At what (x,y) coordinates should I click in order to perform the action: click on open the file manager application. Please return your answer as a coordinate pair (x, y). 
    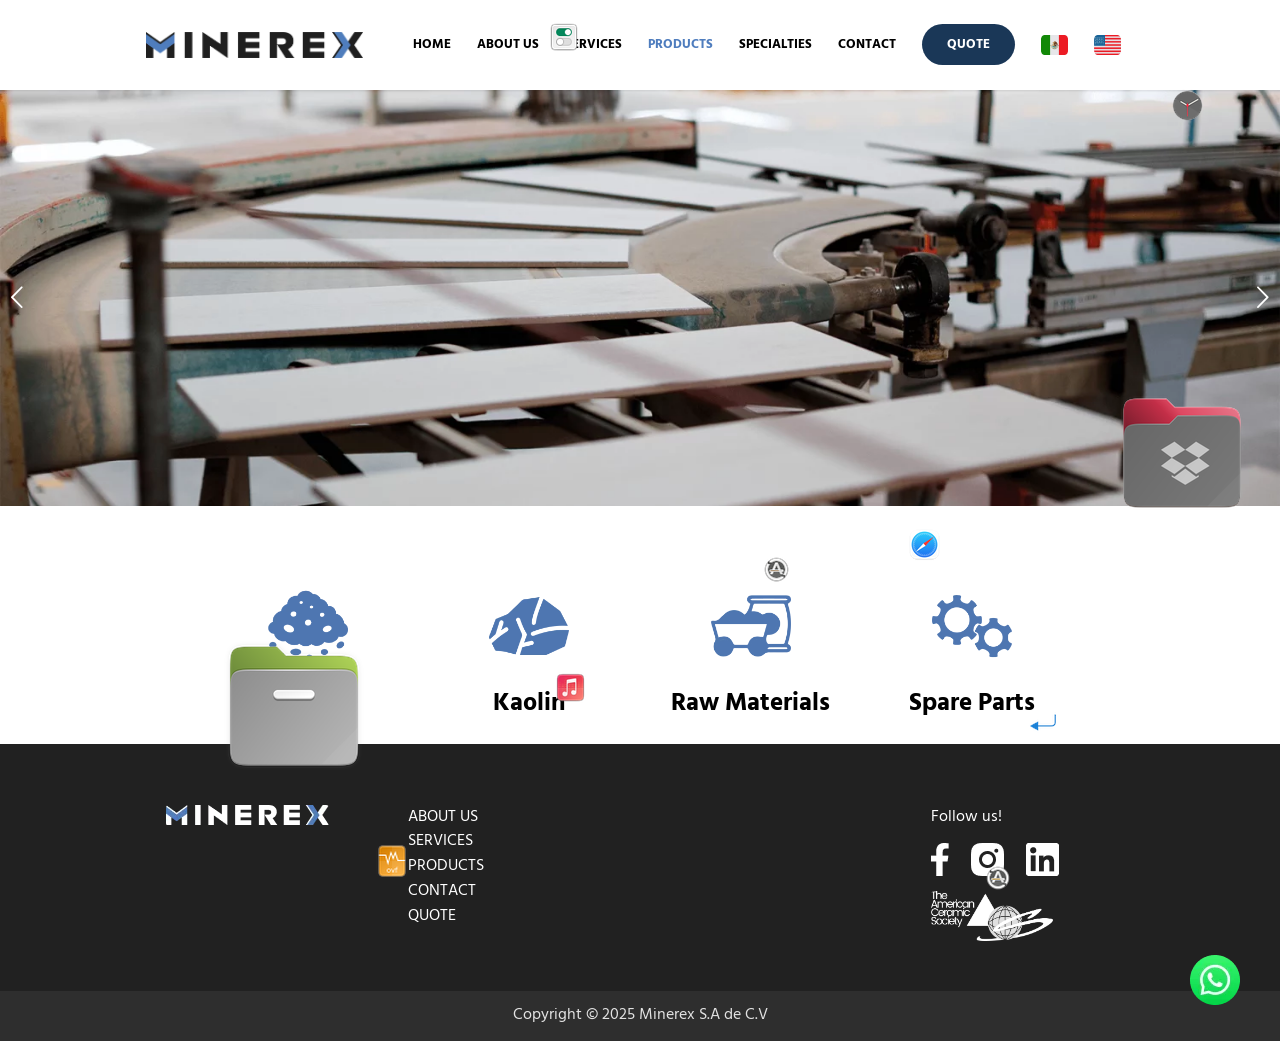
    Looking at the image, I should click on (294, 706).